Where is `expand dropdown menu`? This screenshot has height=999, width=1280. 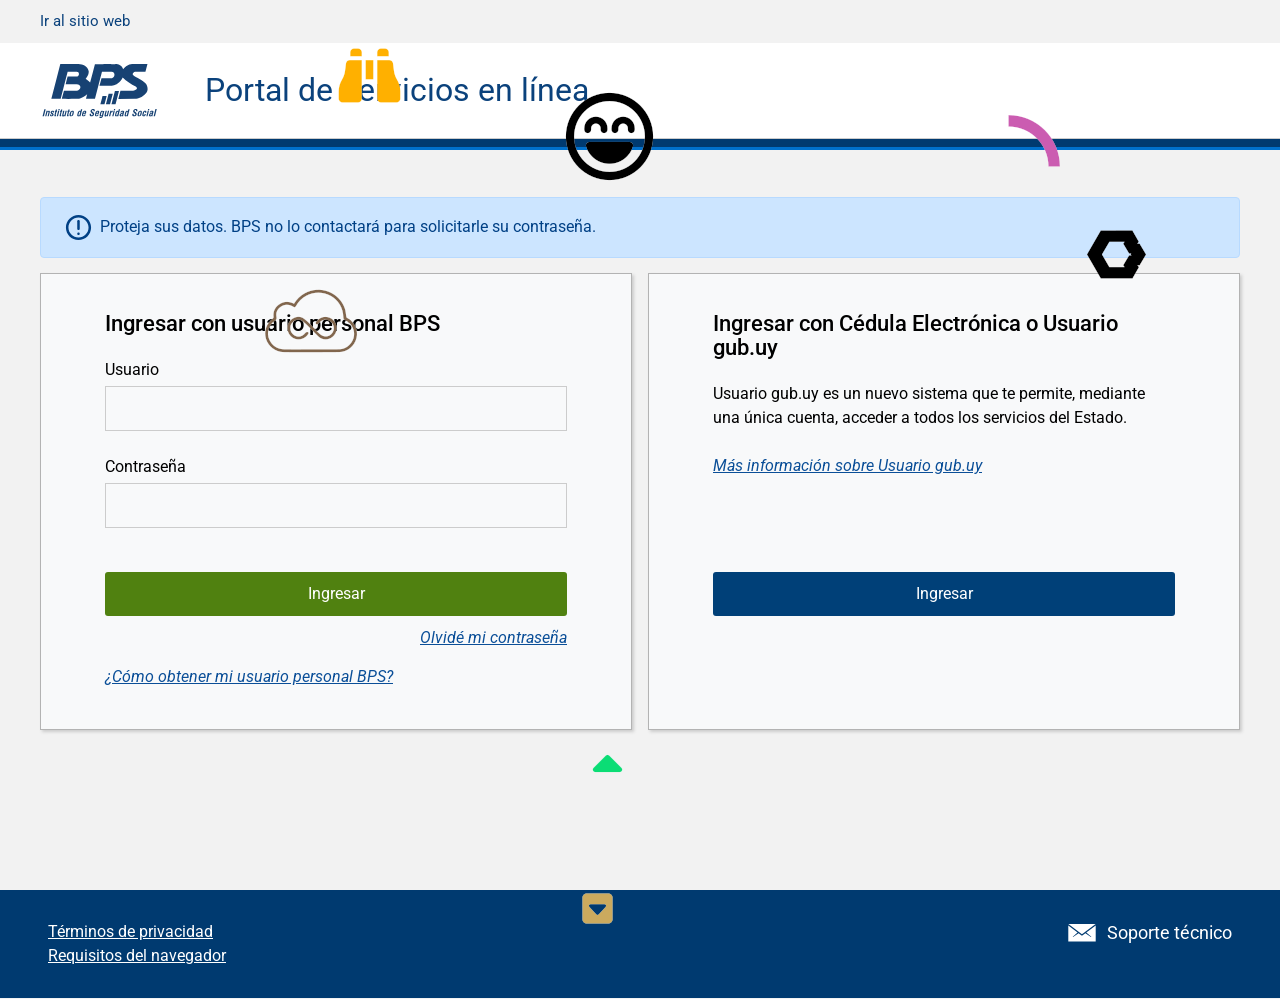 expand dropdown menu is located at coordinates (597, 908).